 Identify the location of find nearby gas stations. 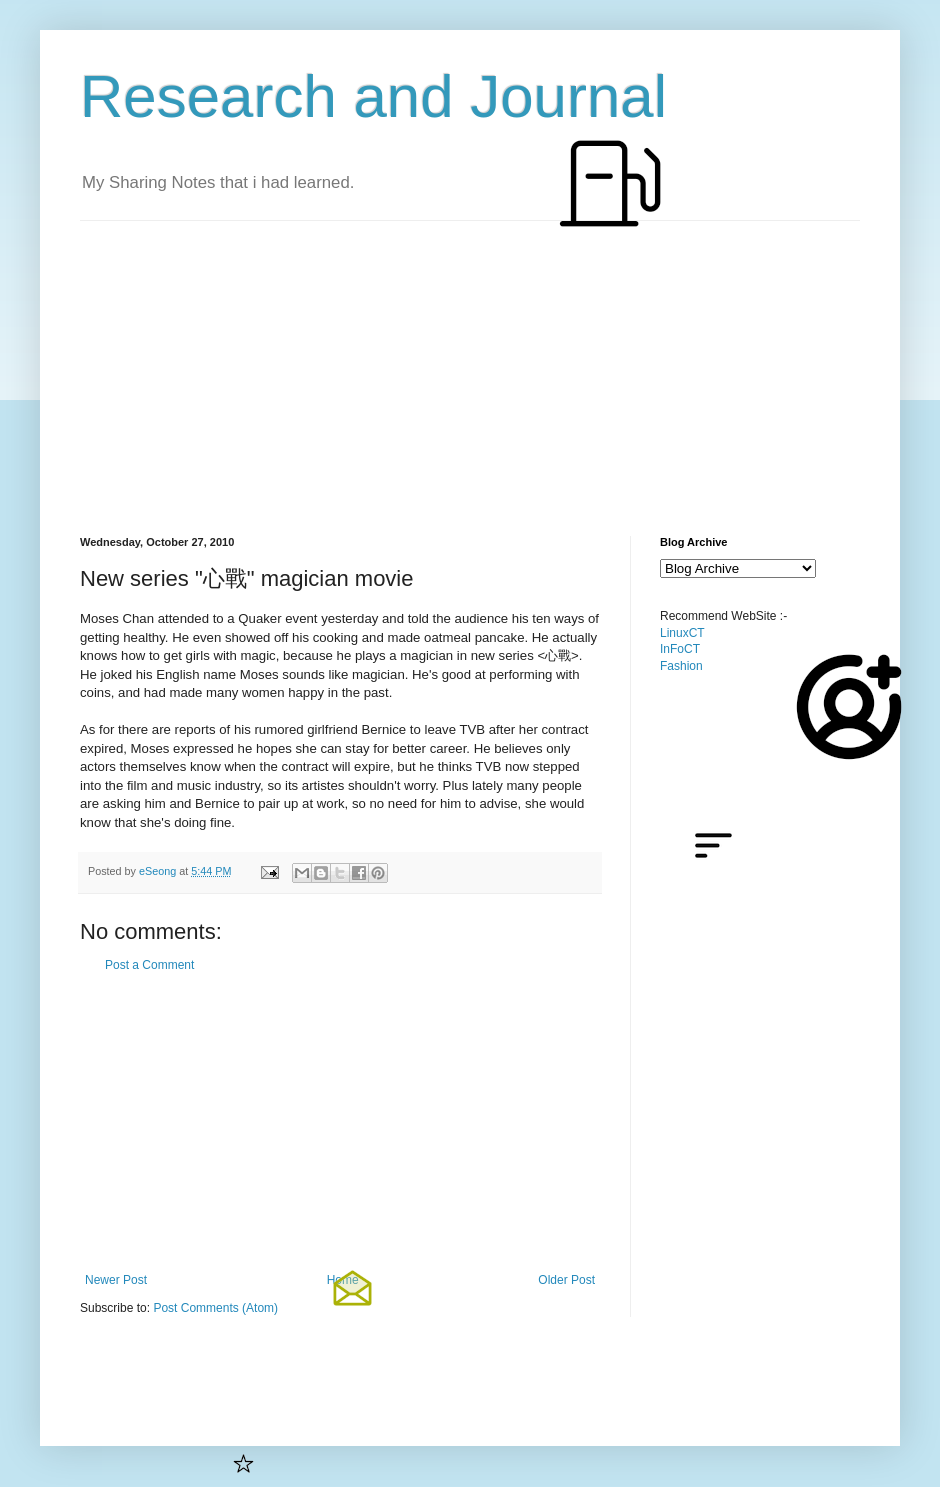
(606, 183).